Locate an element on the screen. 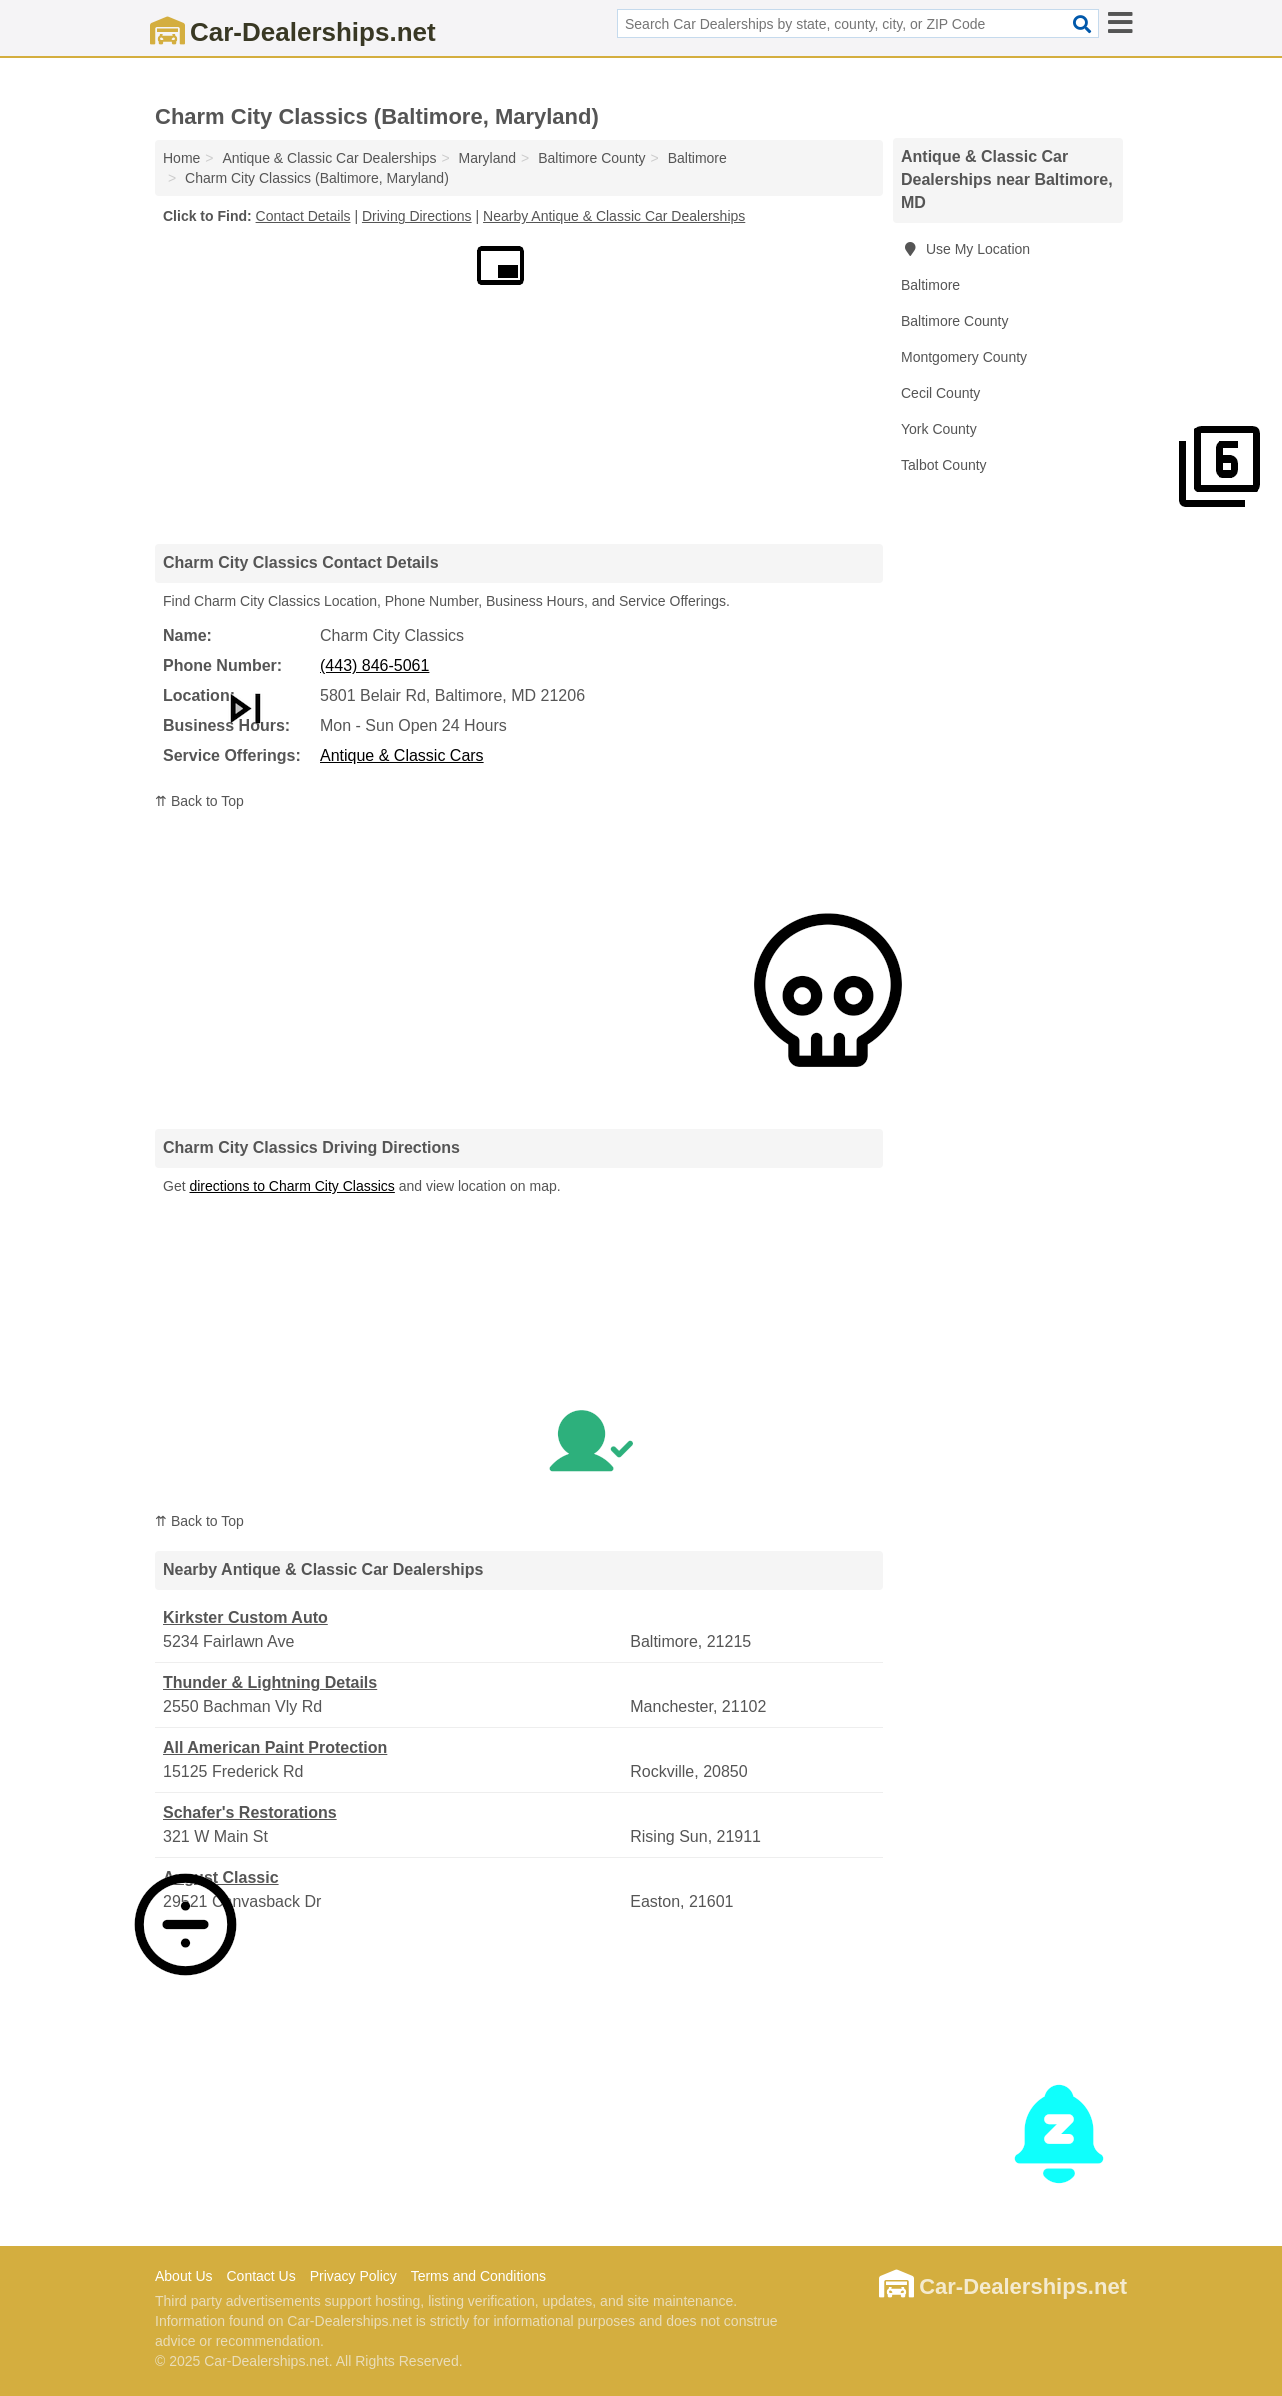  perform division calculation is located at coordinates (185, 1924).